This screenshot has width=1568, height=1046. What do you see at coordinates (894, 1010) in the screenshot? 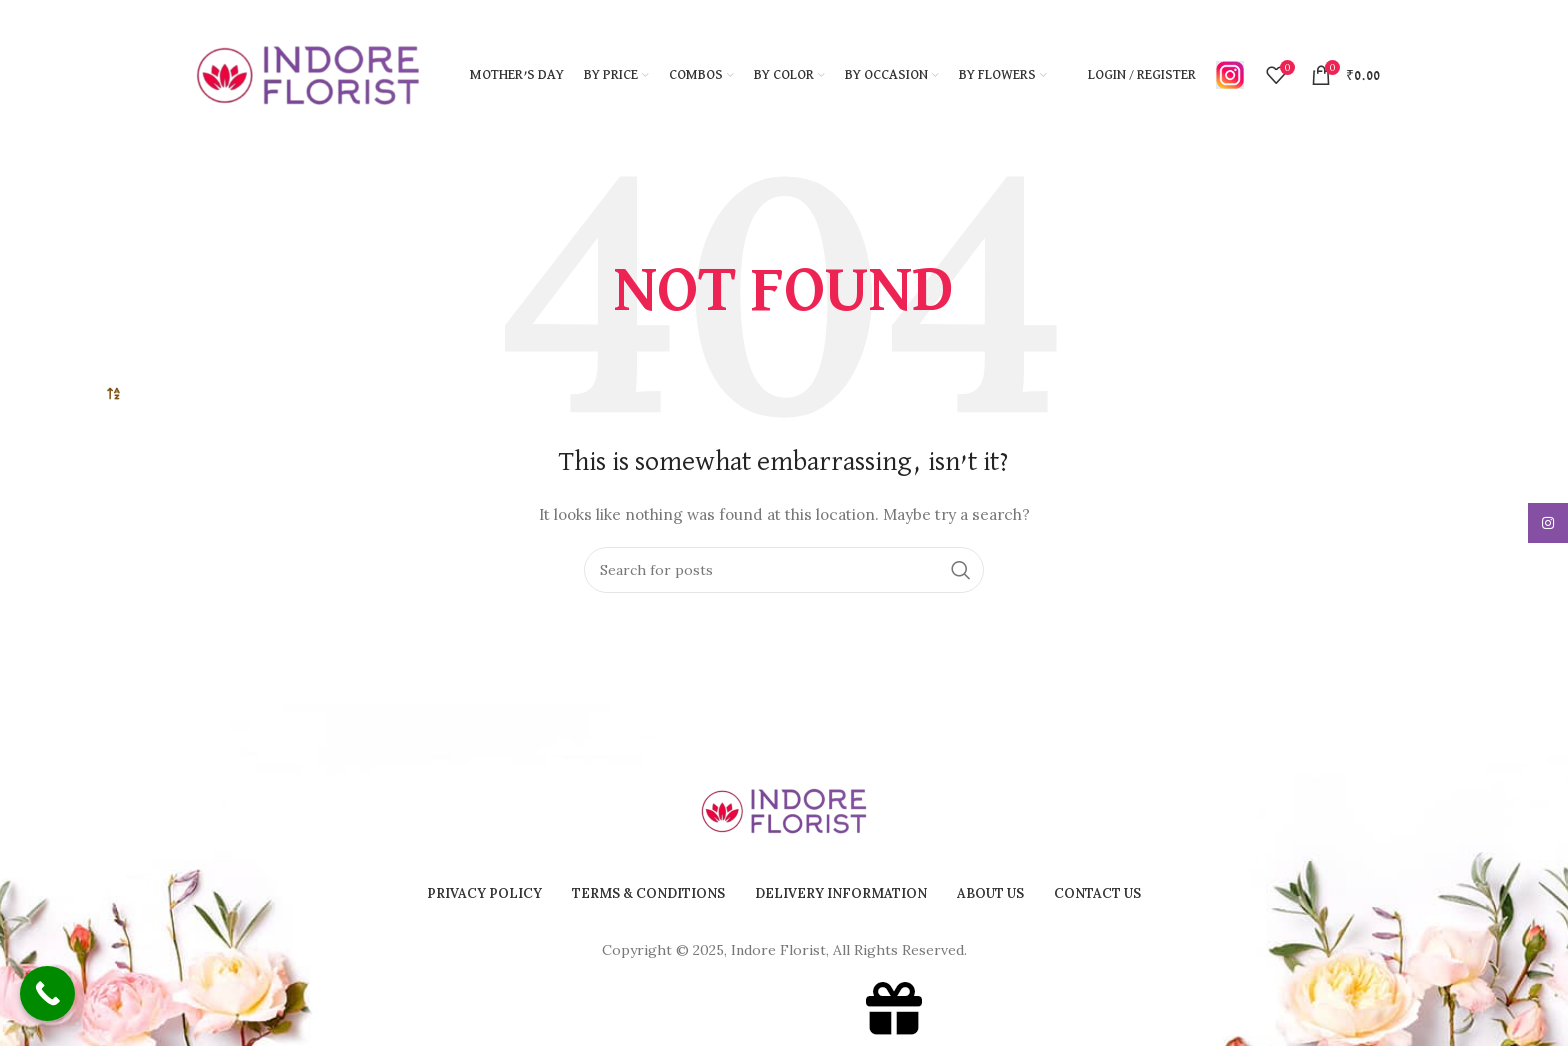
I see `view or redeem a gift` at bounding box center [894, 1010].